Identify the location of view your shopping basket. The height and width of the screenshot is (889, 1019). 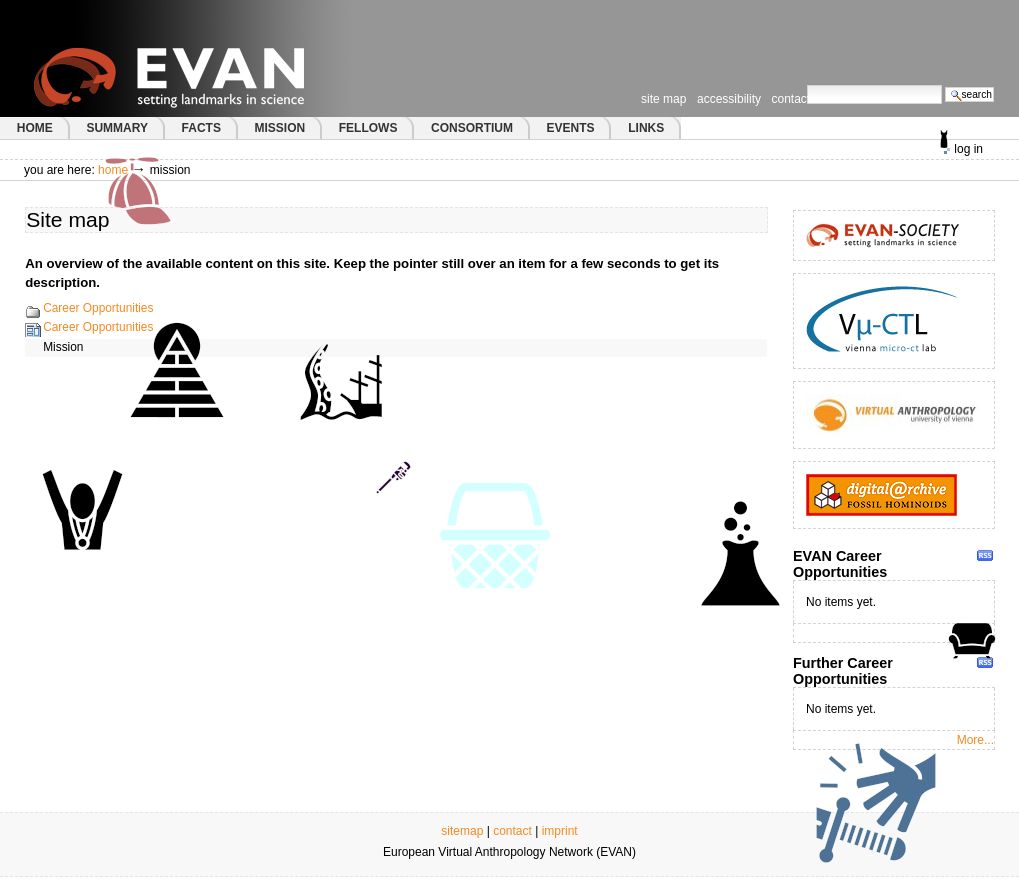
(495, 535).